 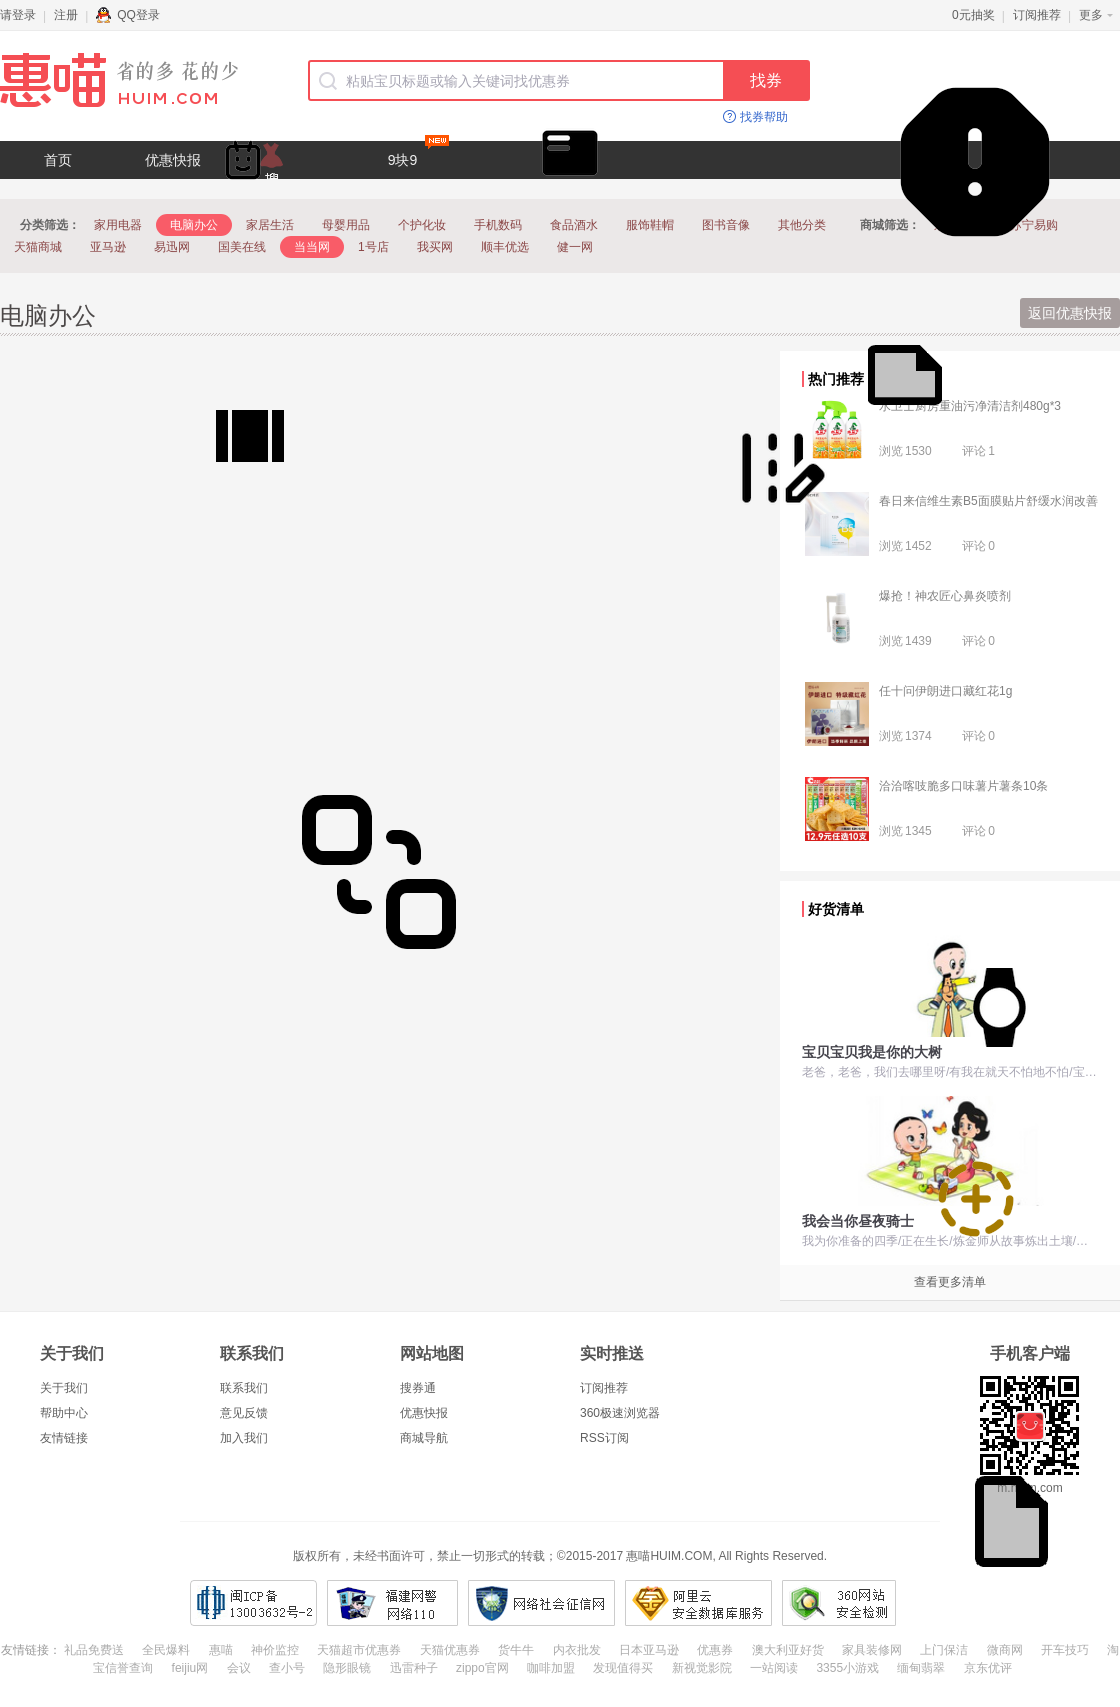 What do you see at coordinates (975, 162) in the screenshot?
I see `indicates a critical error or warning` at bounding box center [975, 162].